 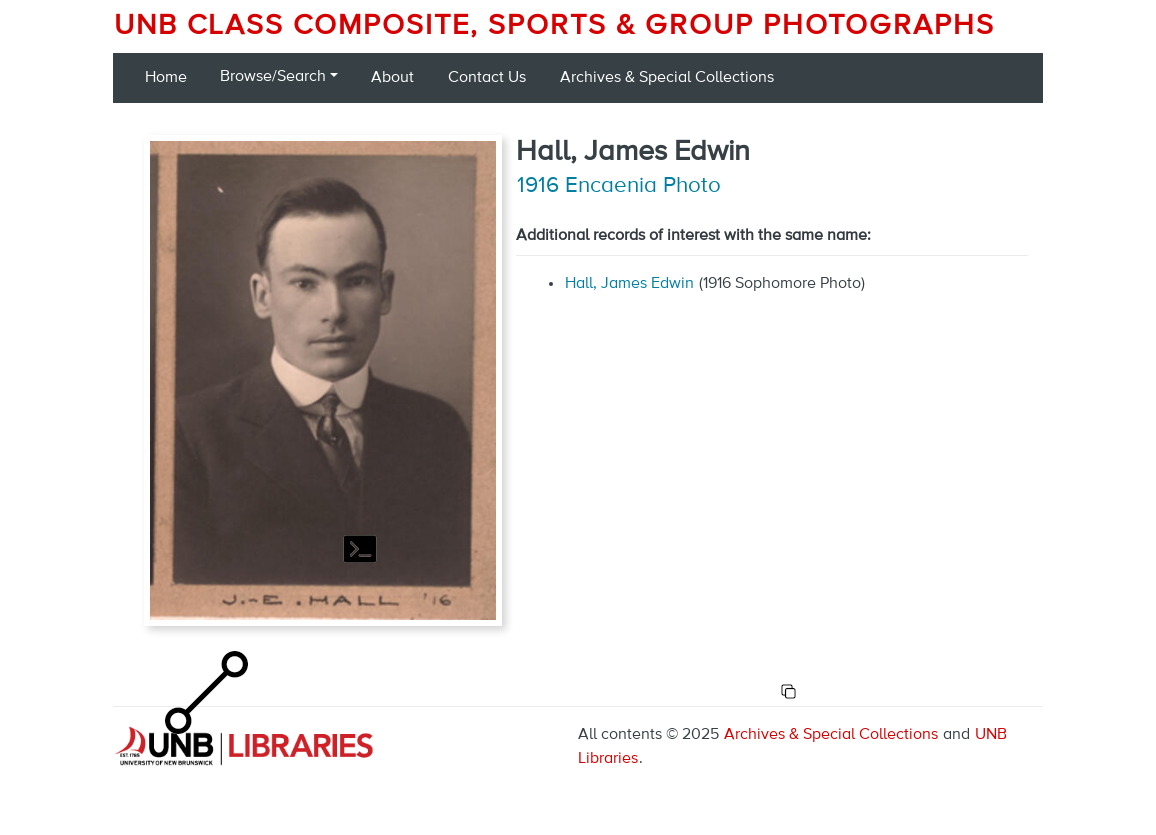 I want to click on open command line terminal, so click(x=360, y=549).